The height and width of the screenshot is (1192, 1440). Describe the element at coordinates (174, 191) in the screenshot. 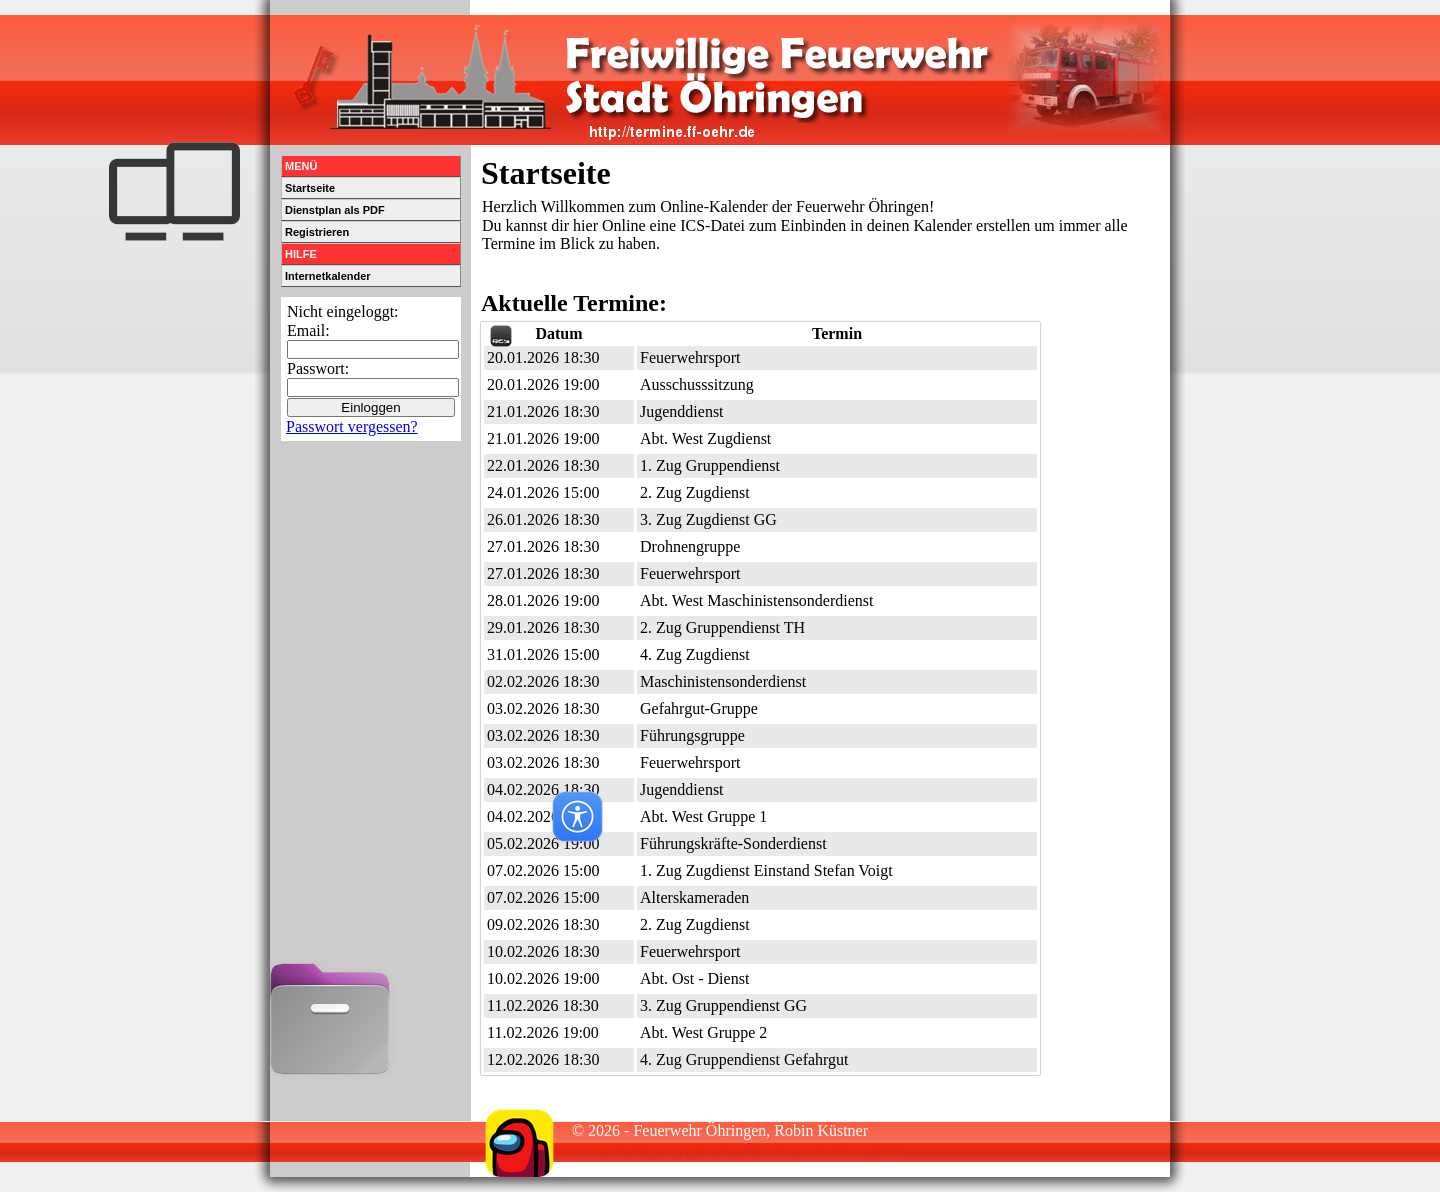

I see `display arrangement settings for multiple monitors` at that location.